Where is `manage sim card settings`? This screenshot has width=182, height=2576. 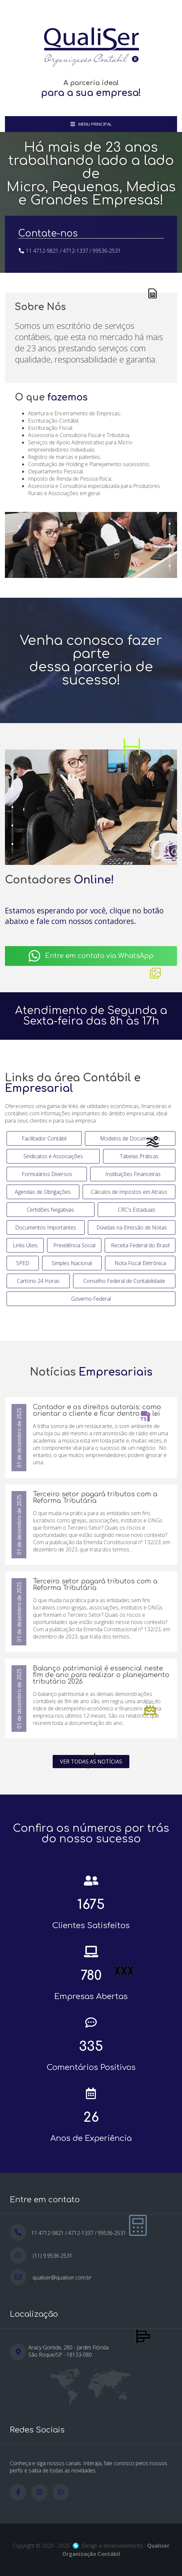 manage sim card settings is located at coordinates (152, 293).